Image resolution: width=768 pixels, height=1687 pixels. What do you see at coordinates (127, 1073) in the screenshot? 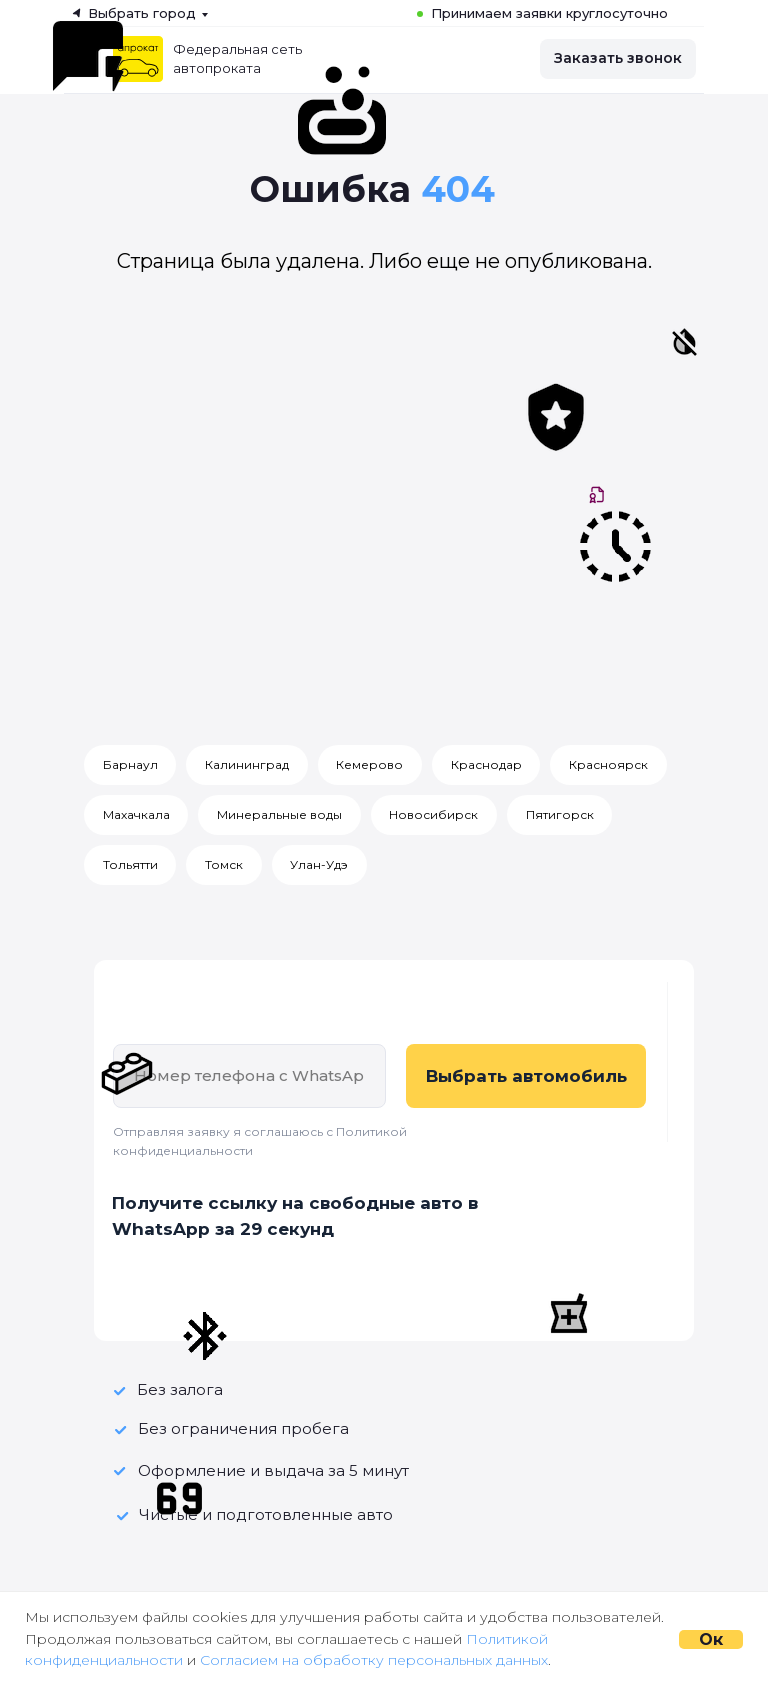
I see `access building or construction tools` at bounding box center [127, 1073].